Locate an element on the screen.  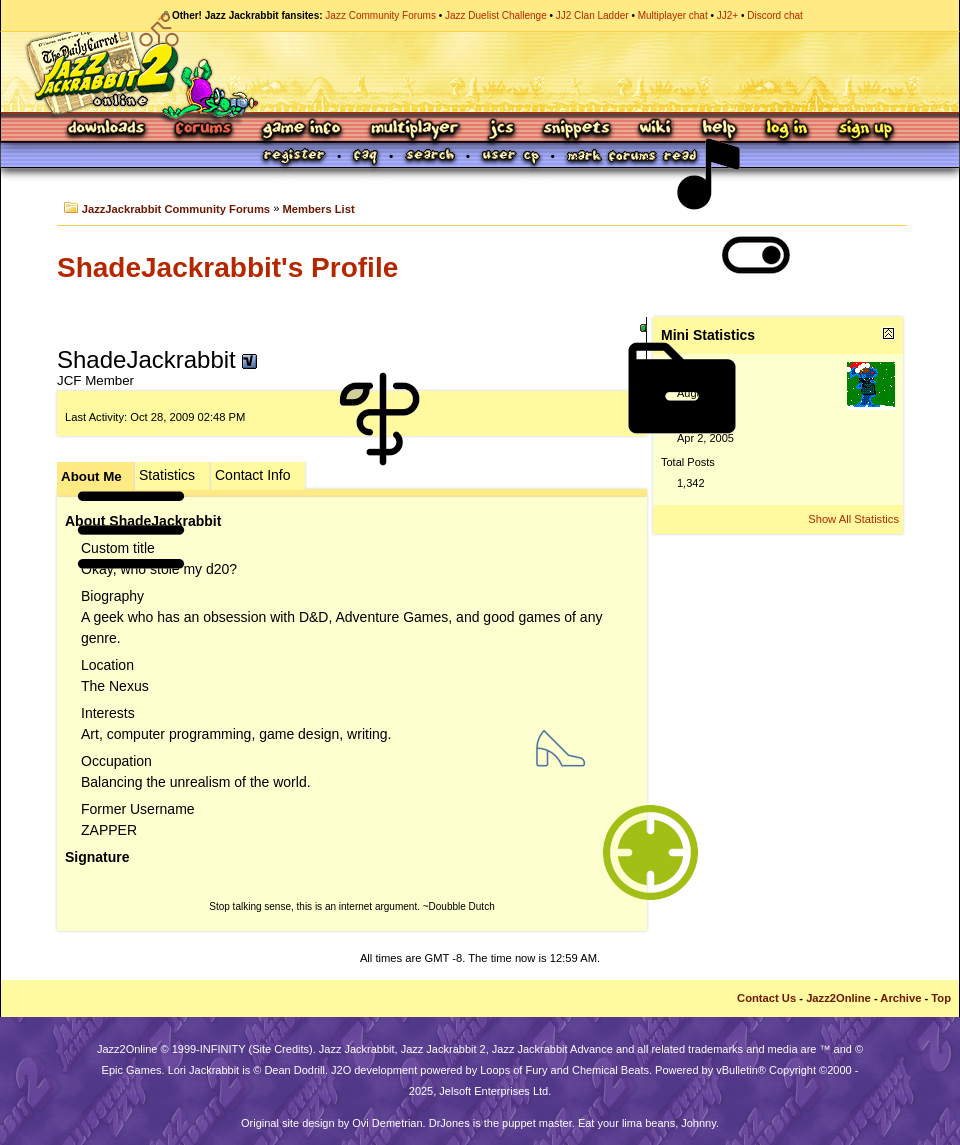
browse women's footwear or shoes is located at coordinates (558, 750).